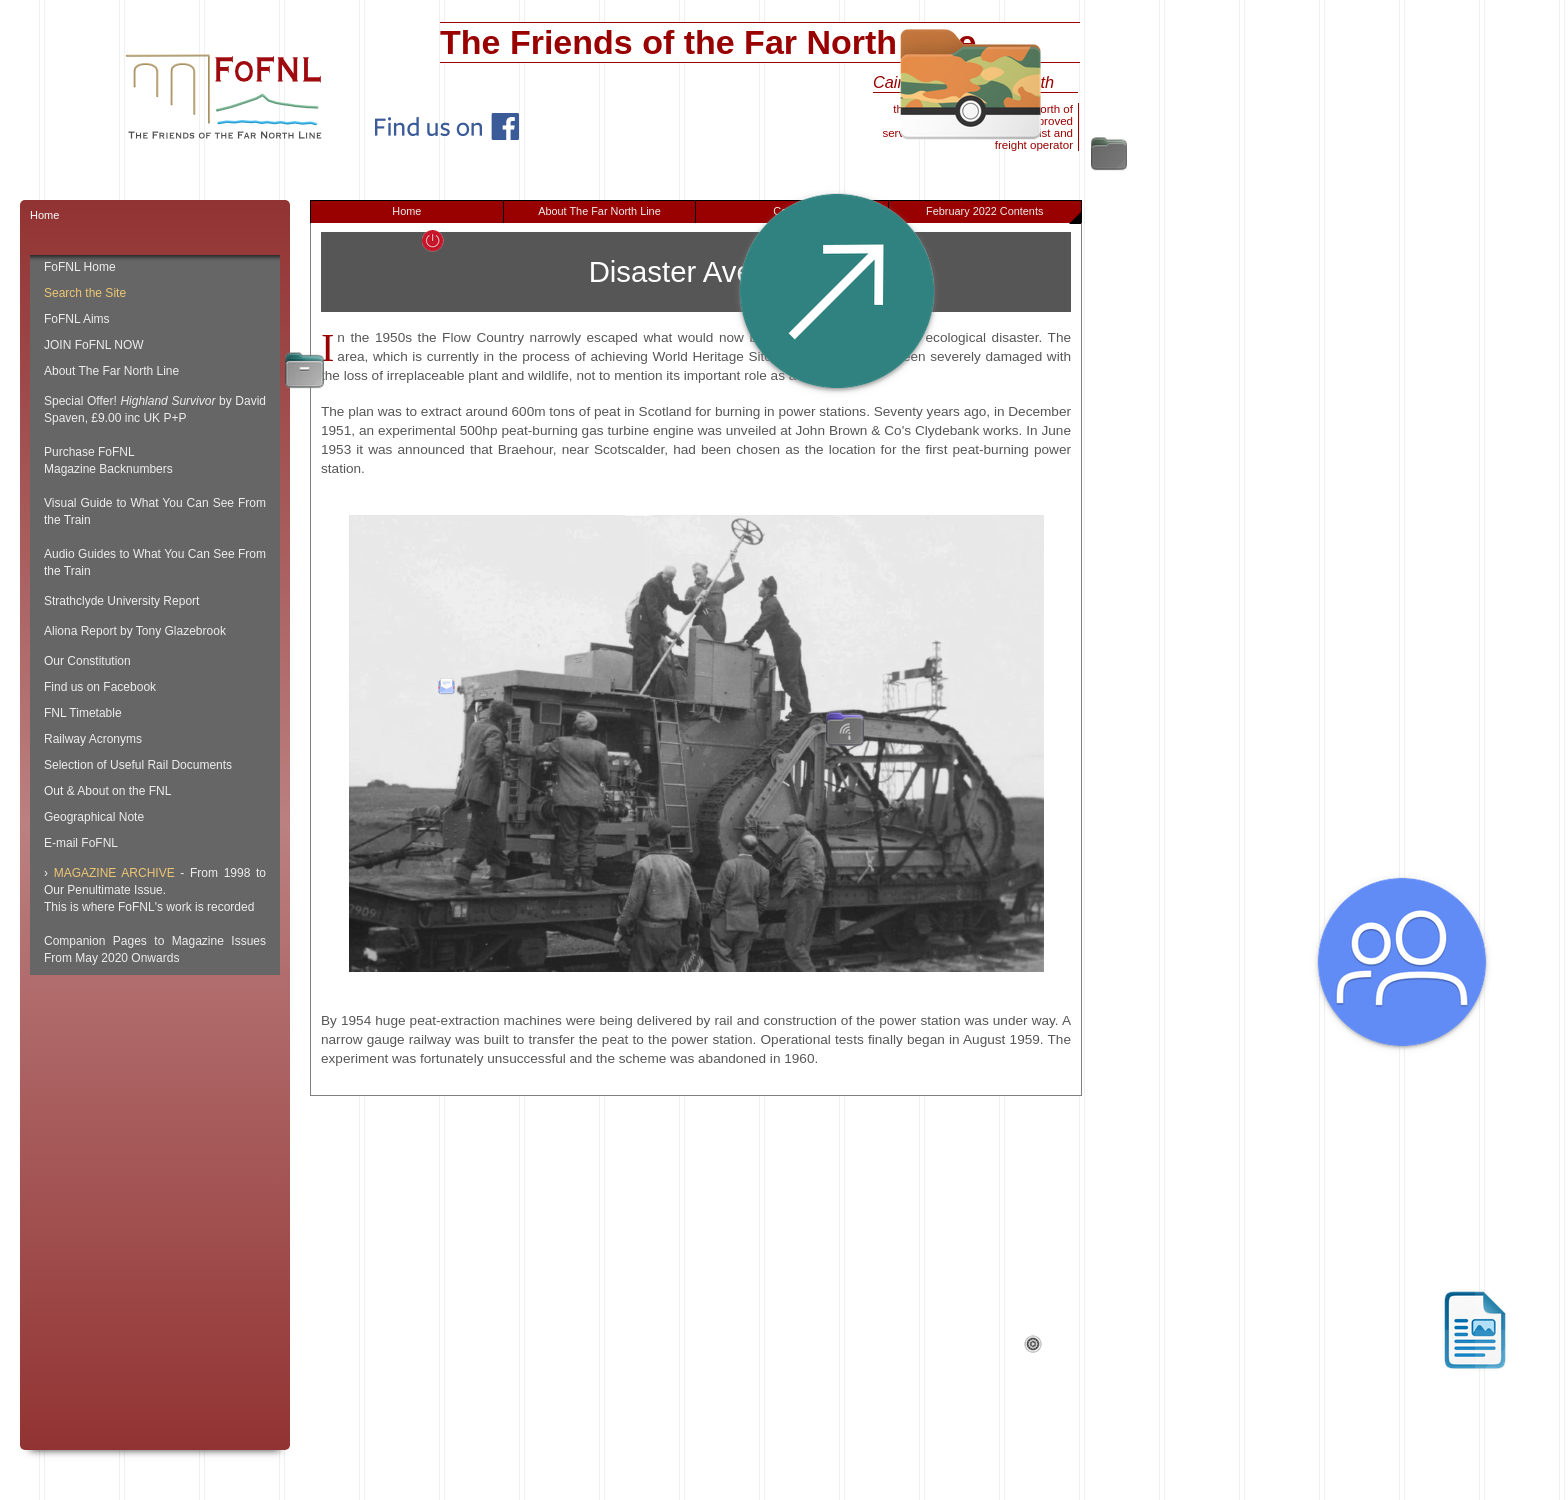  I want to click on open system preferences, so click(1033, 1344).